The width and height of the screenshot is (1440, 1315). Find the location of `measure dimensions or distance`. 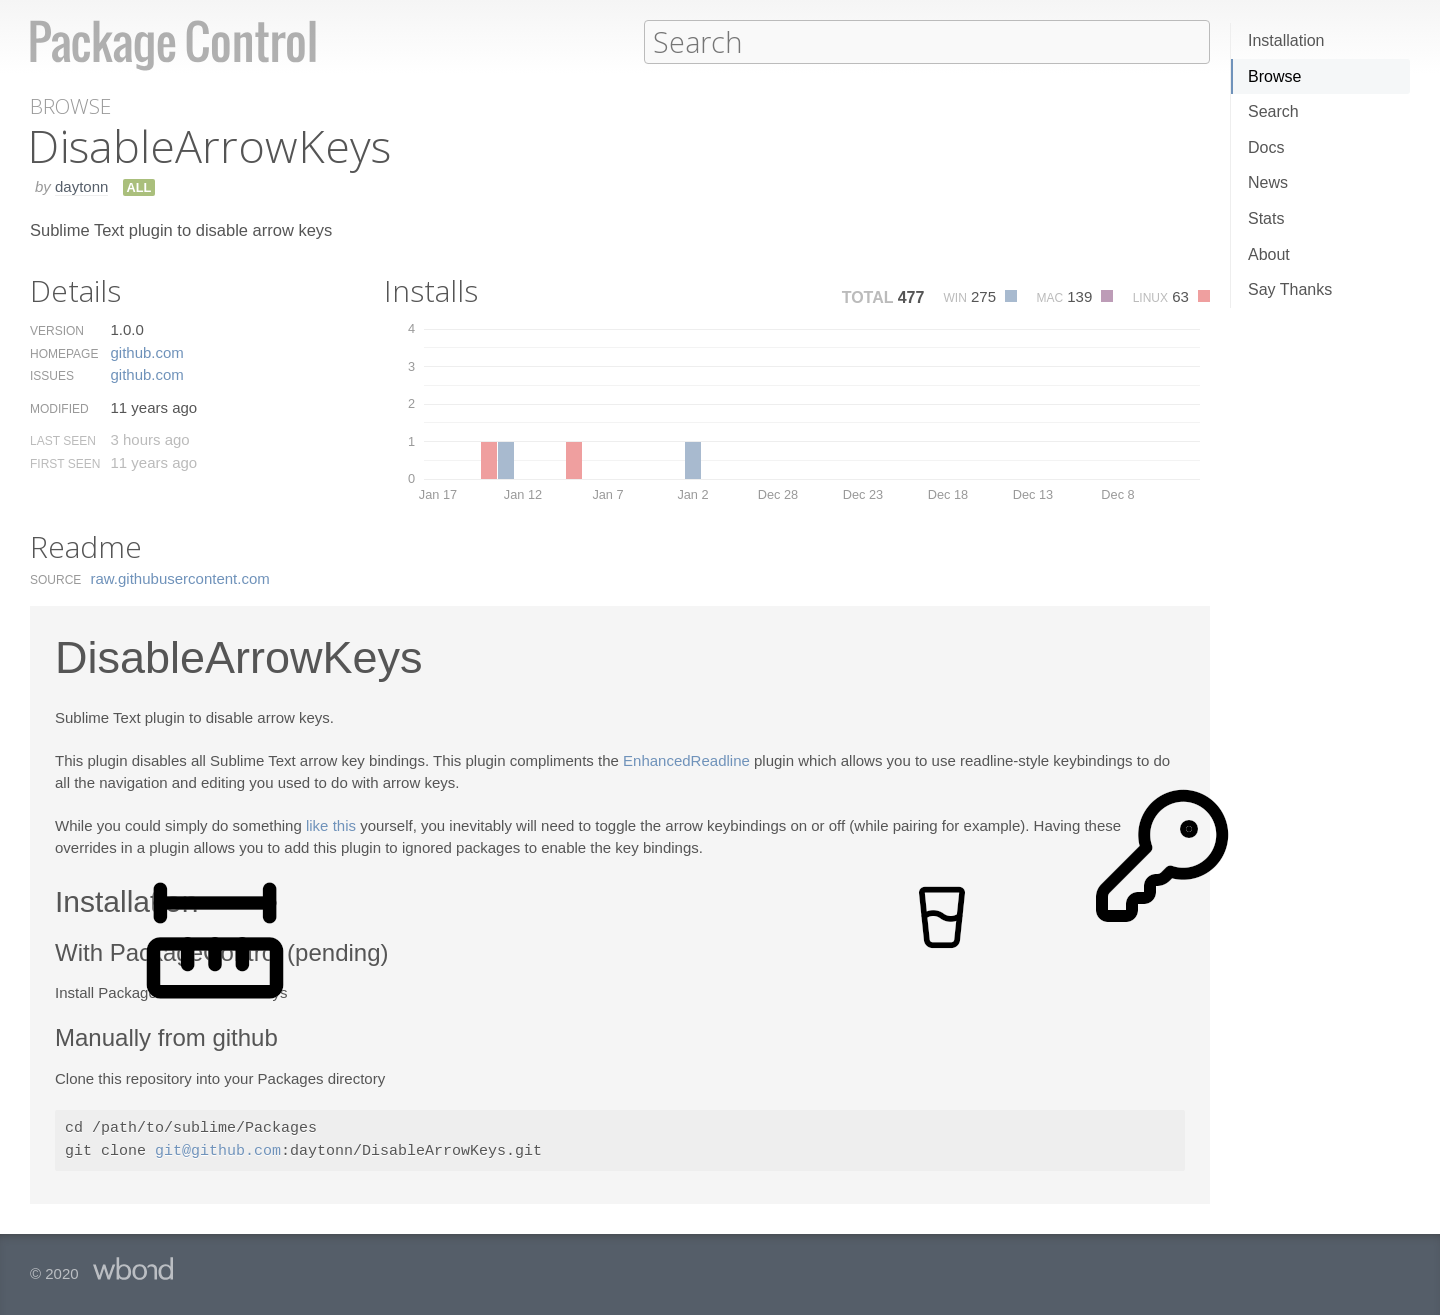

measure dimensions or distance is located at coordinates (215, 944).